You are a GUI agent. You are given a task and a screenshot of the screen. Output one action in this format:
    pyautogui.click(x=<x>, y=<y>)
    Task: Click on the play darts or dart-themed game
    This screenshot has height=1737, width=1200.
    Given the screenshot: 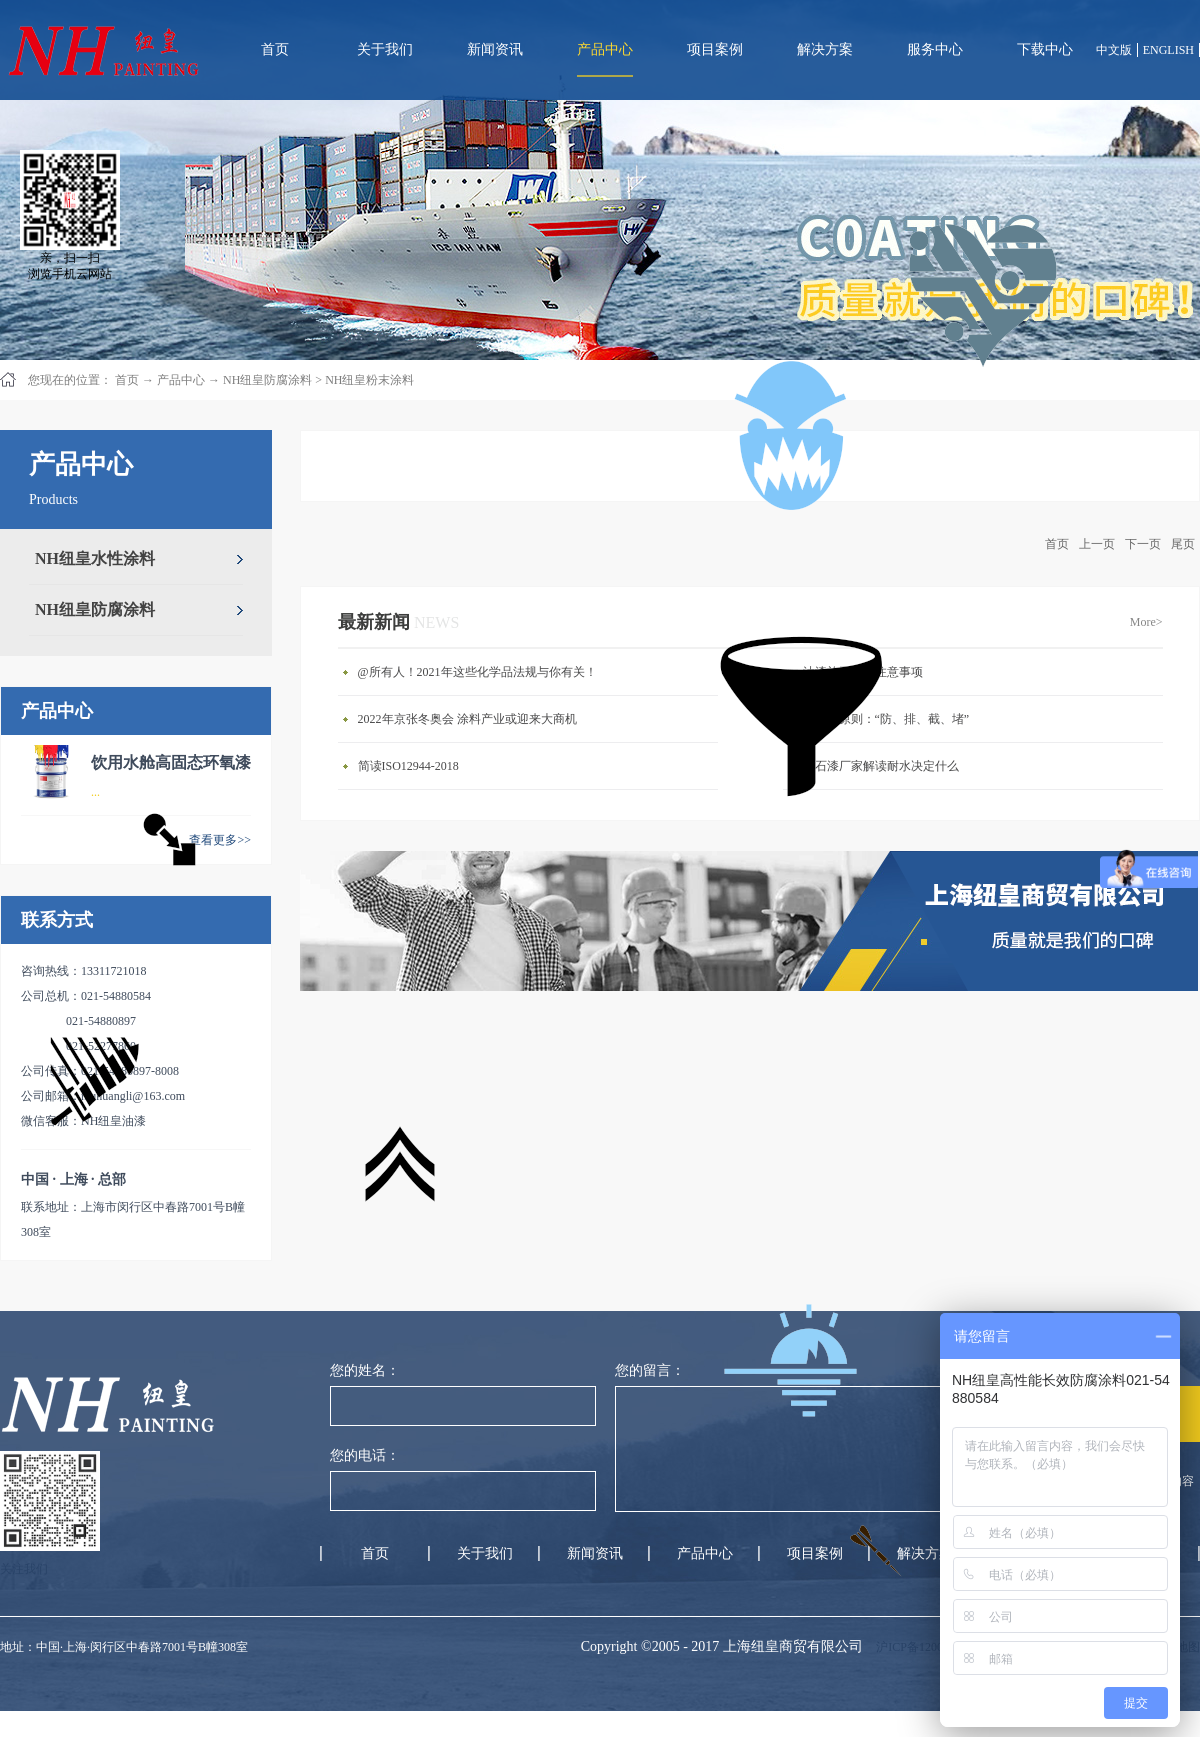 What is the action you would take?
    pyautogui.click(x=876, y=1551)
    